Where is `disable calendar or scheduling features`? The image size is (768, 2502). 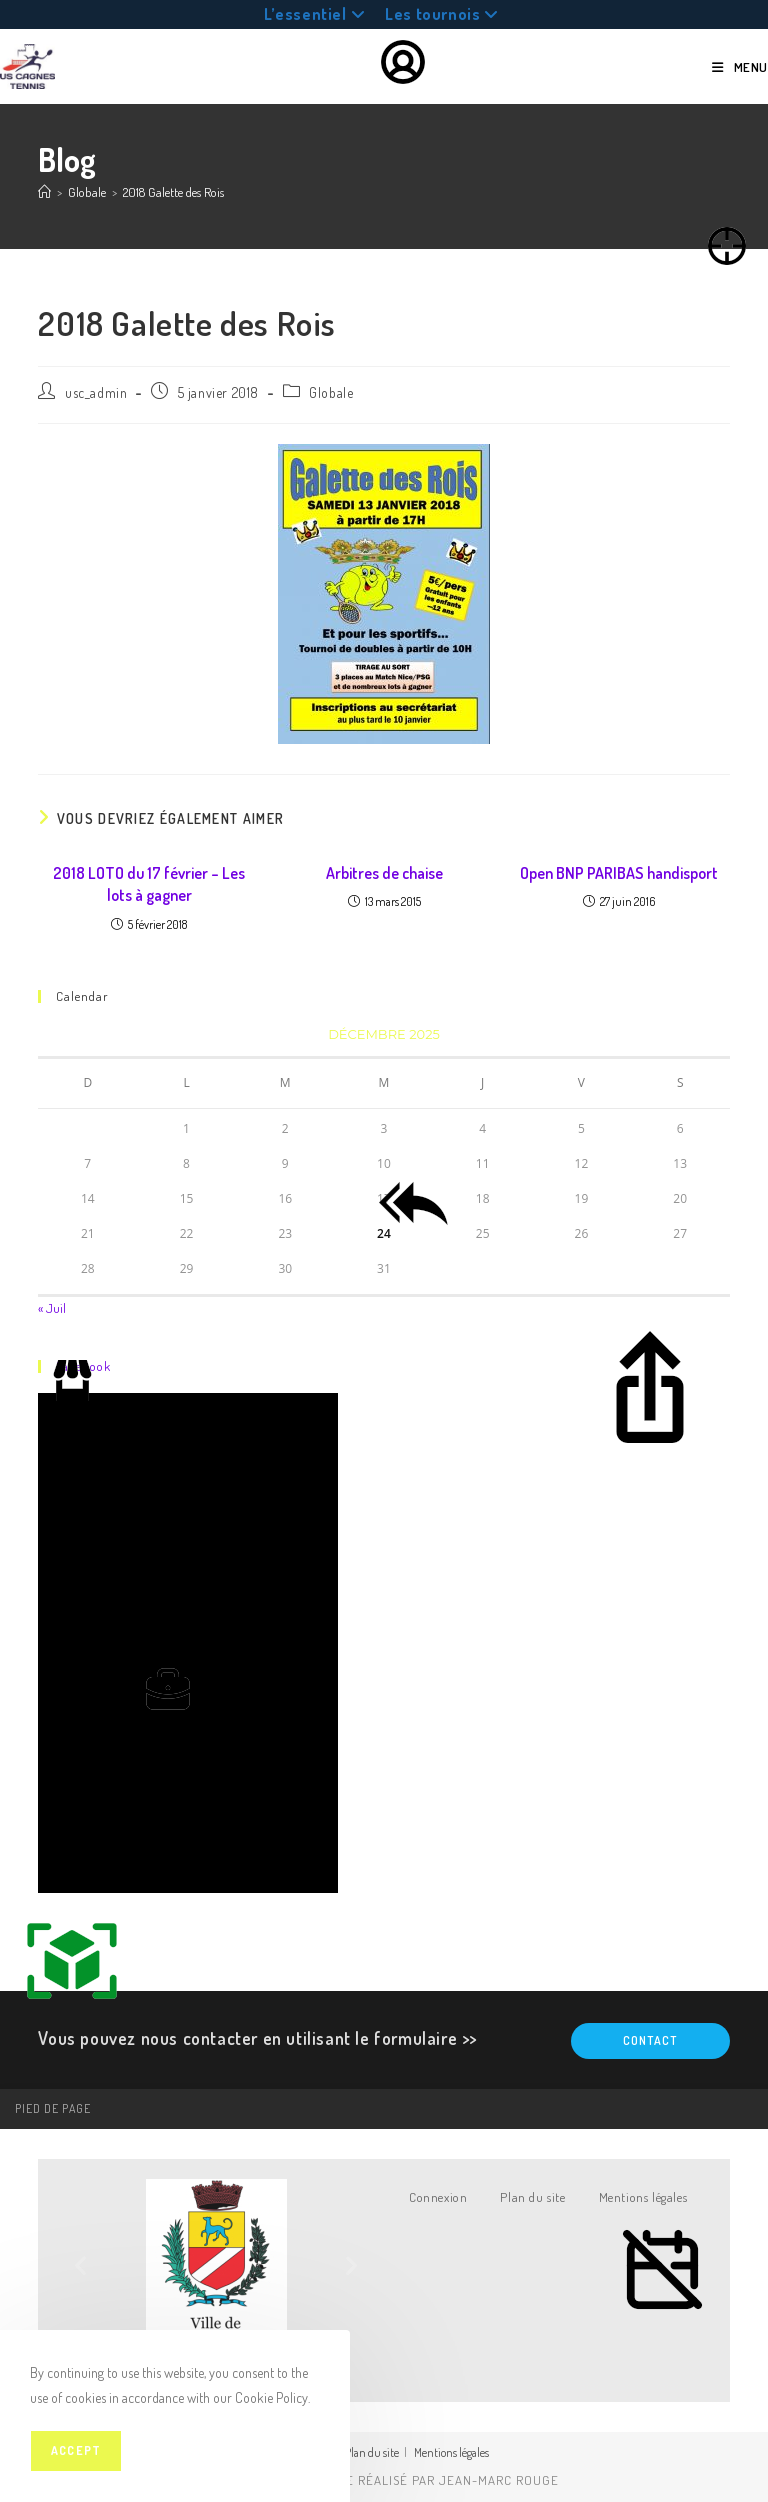
disable calendar or scheduling features is located at coordinates (662, 2269).